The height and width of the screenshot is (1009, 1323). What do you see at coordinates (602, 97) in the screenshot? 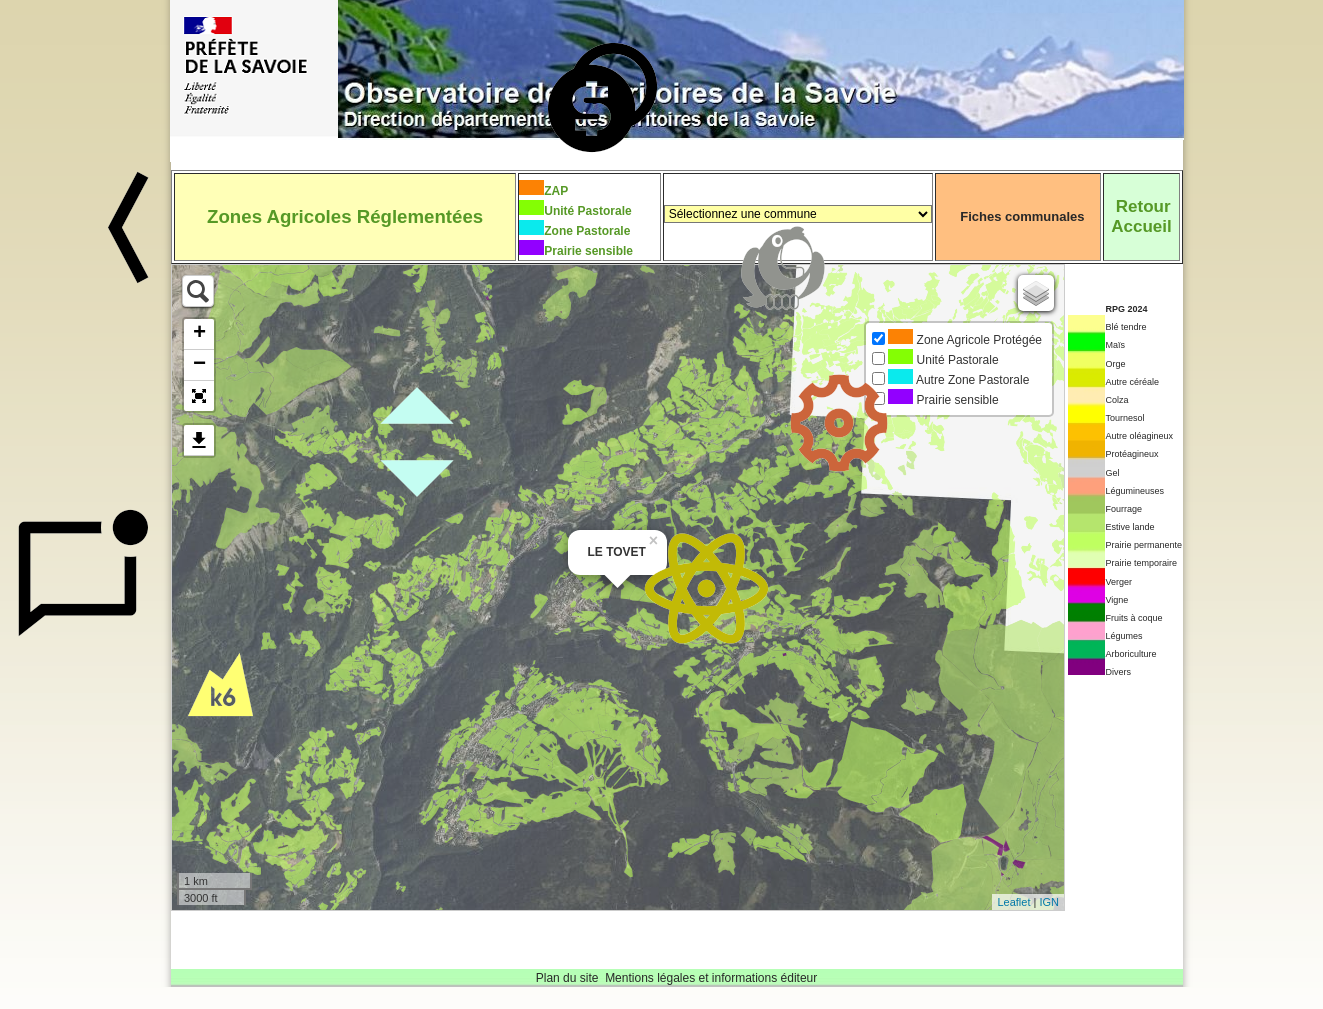
I see `view your coin balance or currency` at bounding box center [602, 97].